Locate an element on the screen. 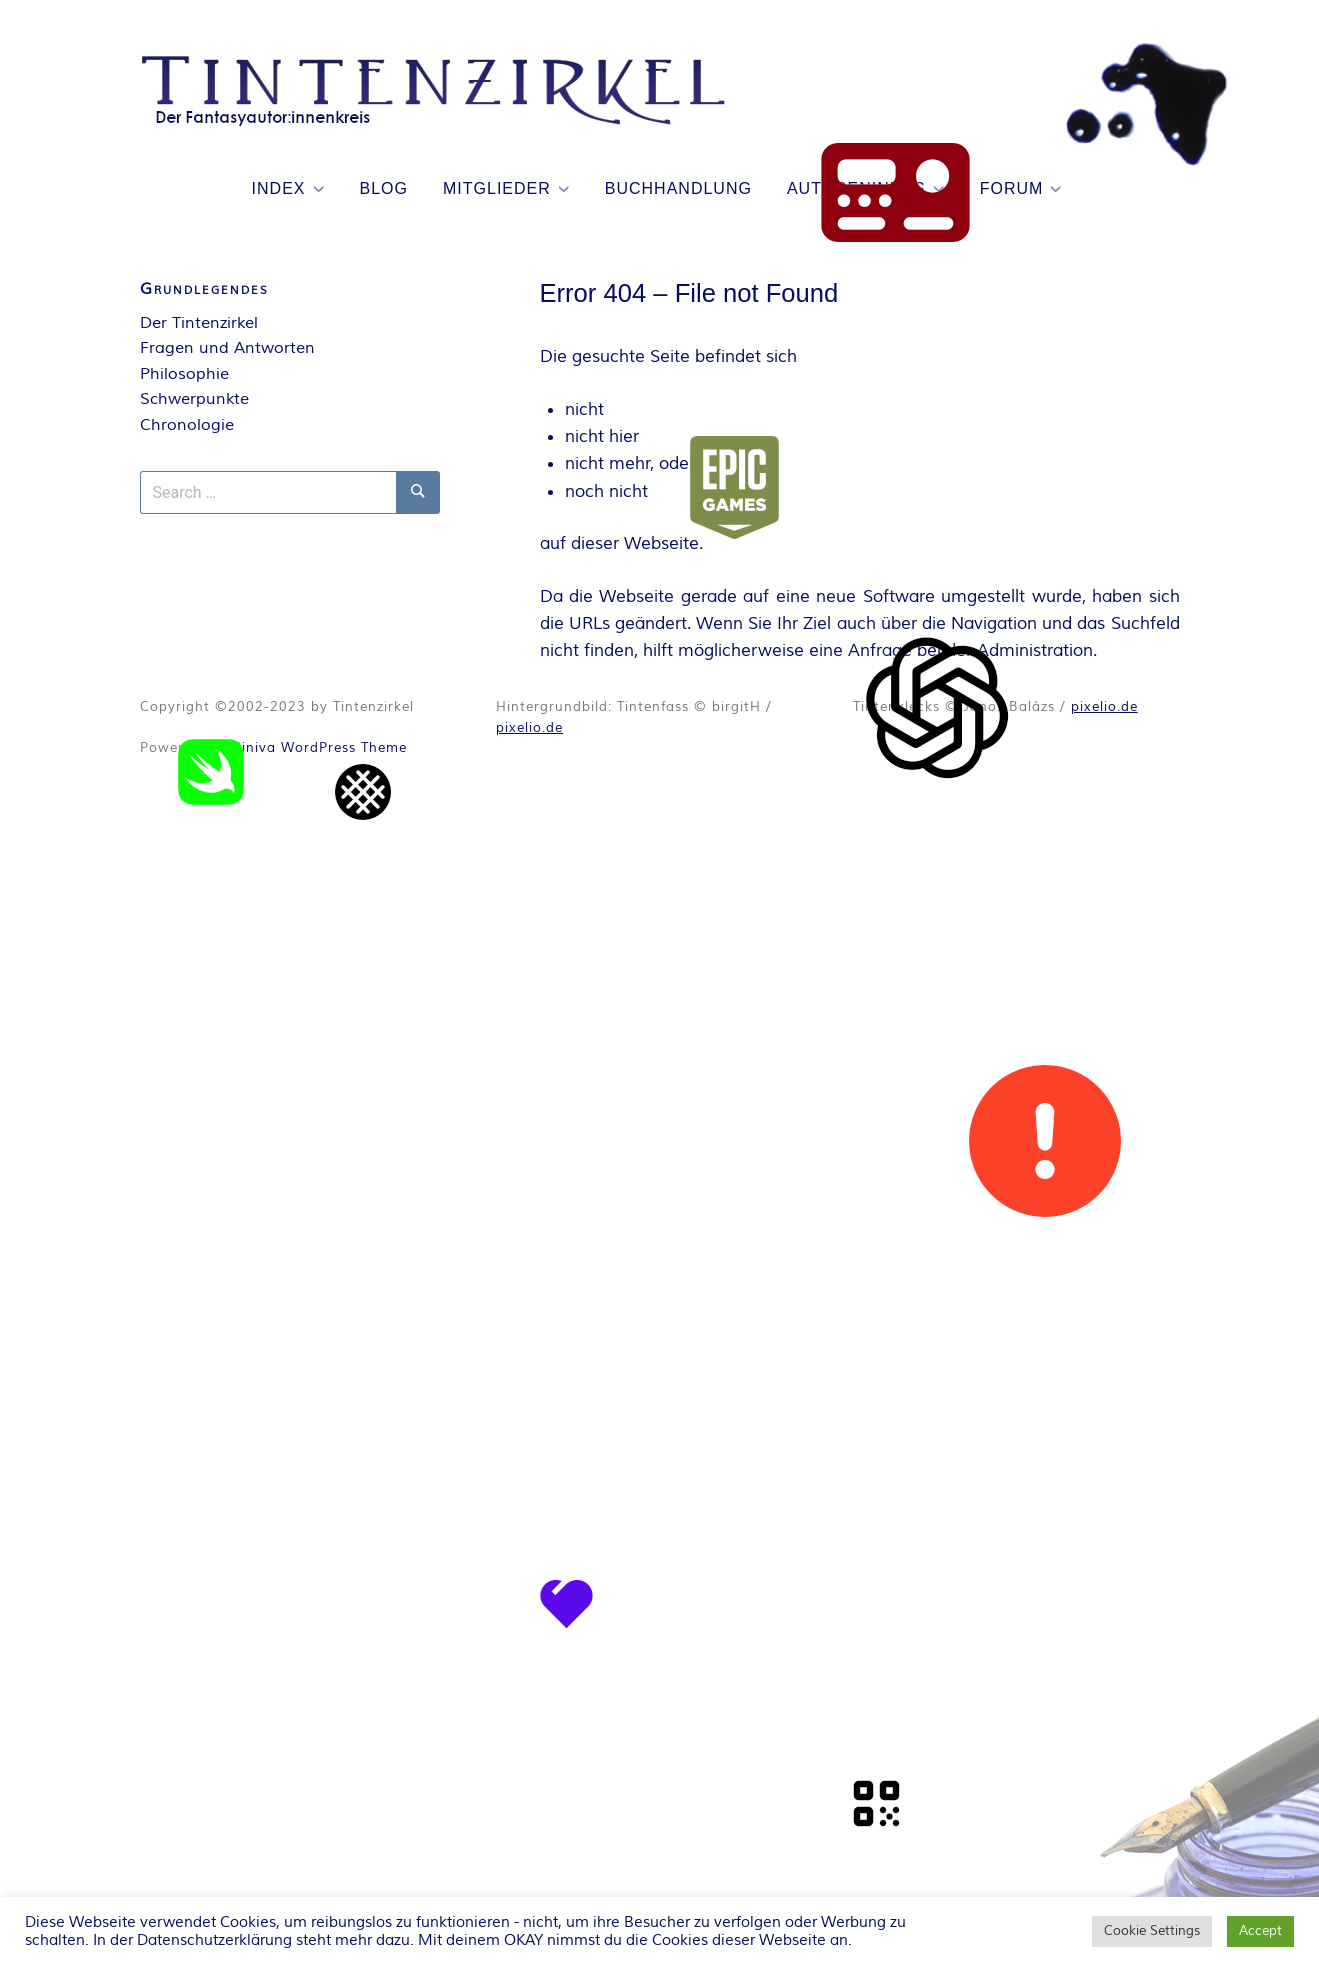  access digital tachograph or driver logging device is located at coordinates (895, 192).